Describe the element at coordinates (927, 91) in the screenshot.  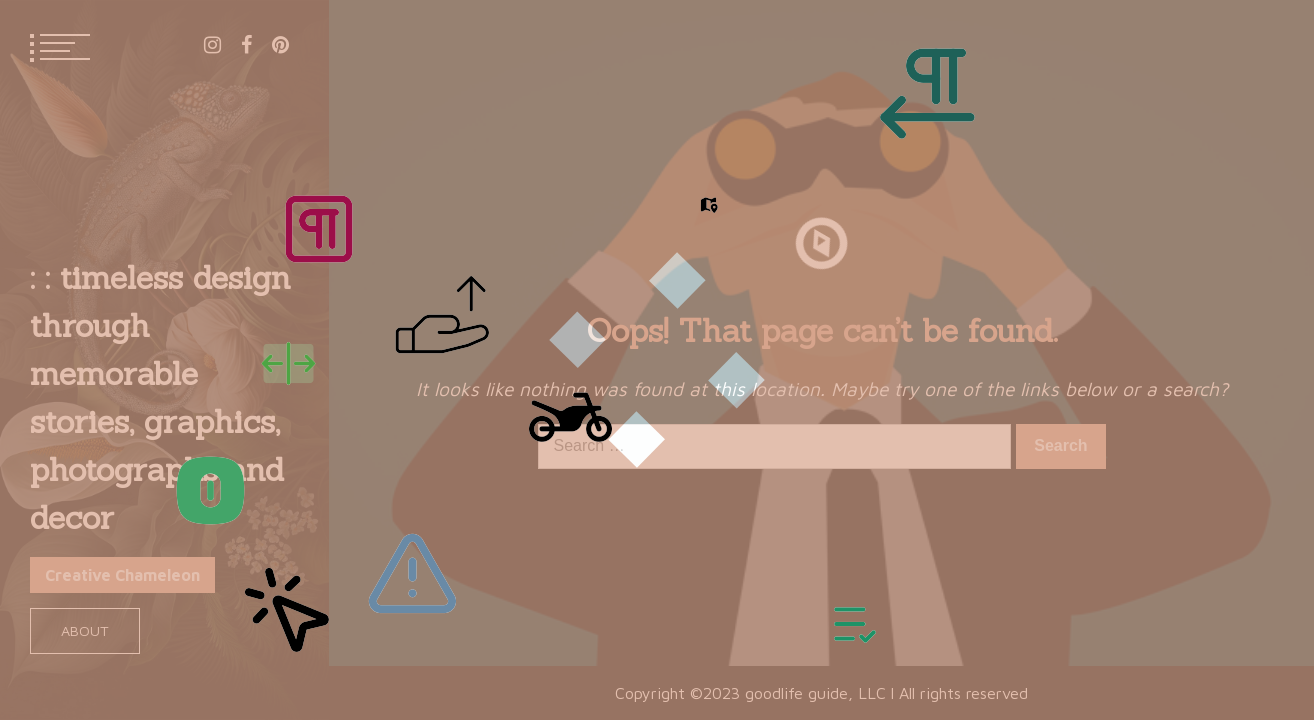
I see `align text to the left` at that location.